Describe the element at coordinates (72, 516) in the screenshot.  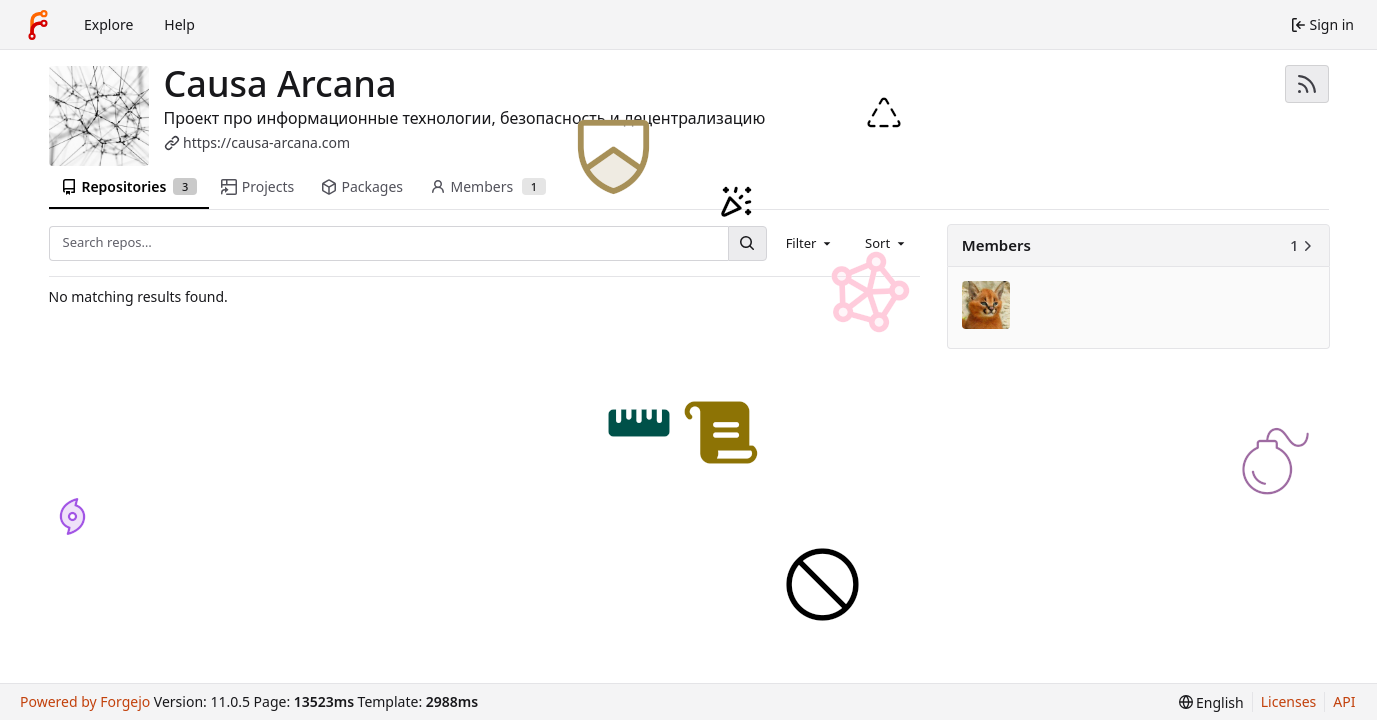
I see `indicates severe weather alert or hurricane warning` at that location.